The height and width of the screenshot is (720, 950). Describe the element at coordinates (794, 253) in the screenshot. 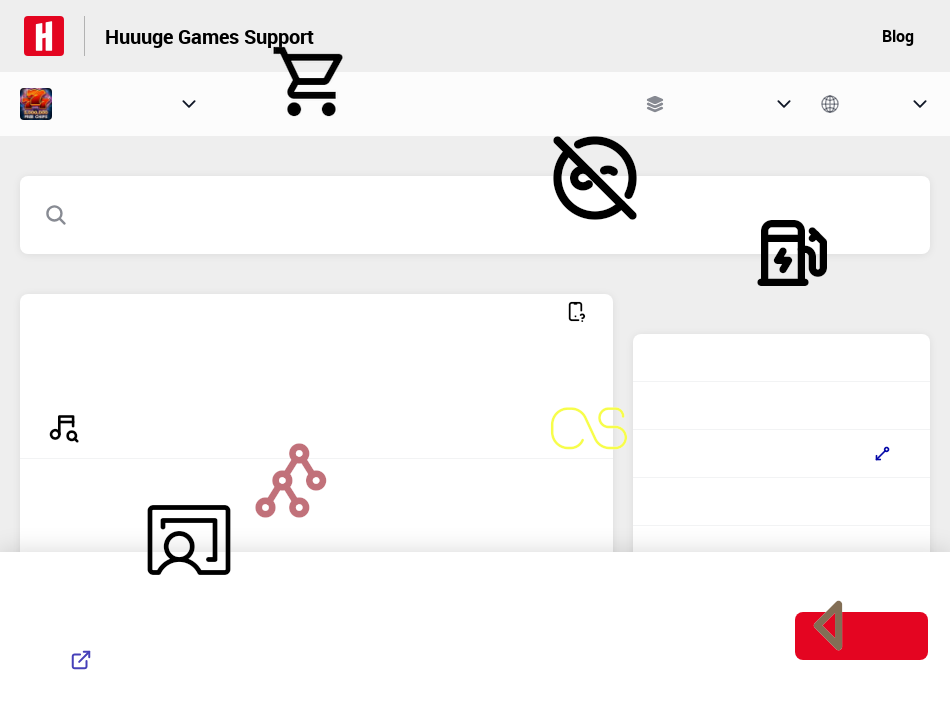

I see `find nearby electric vehicle charging stations` at that location.